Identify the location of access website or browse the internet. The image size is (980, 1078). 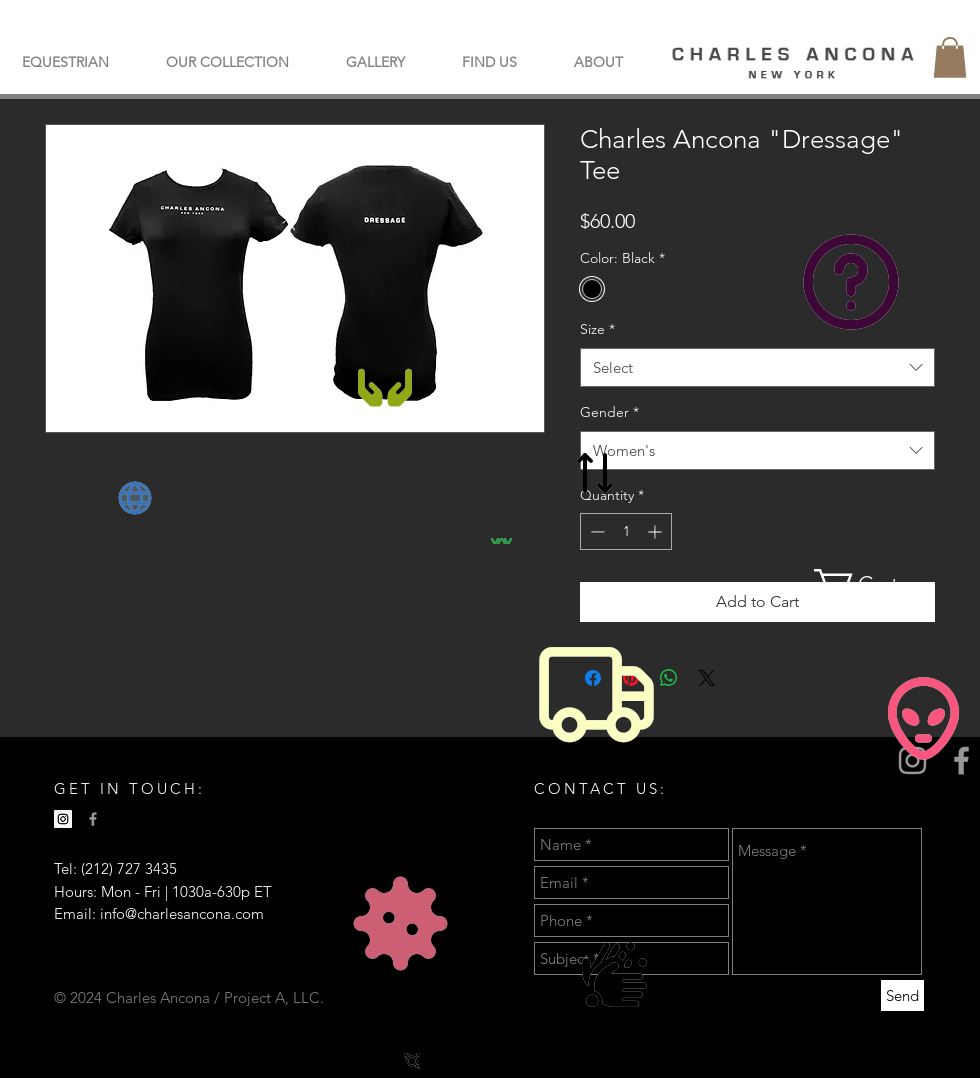
(135, 498).